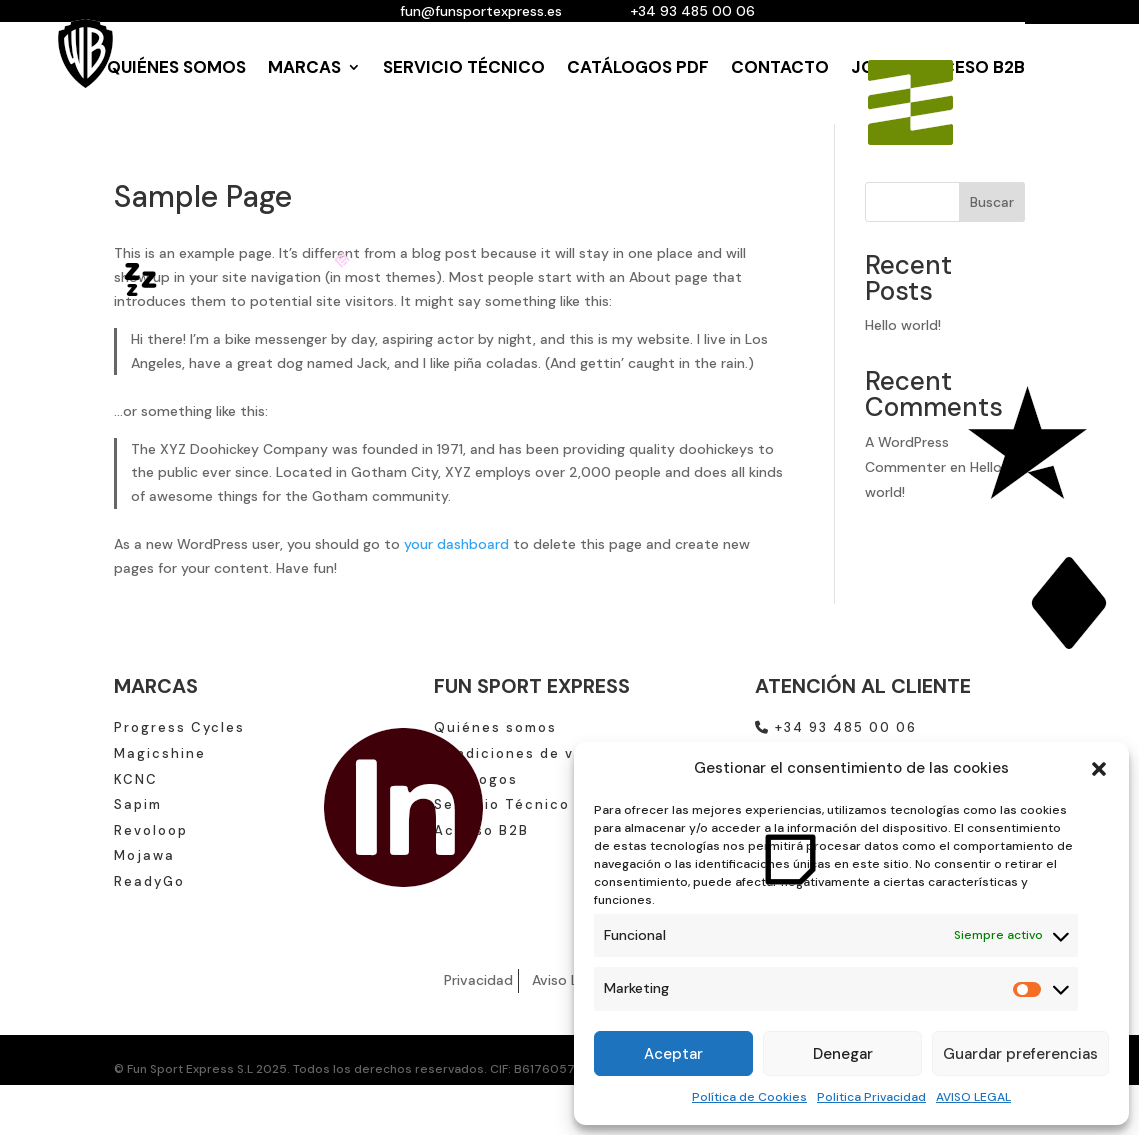 This screenshot has height=1135, width=1139. What do you see at coordinates (403, 807) in the screenshot?
I see `LogMeIn brand logo` at bounding box center [403, 807].